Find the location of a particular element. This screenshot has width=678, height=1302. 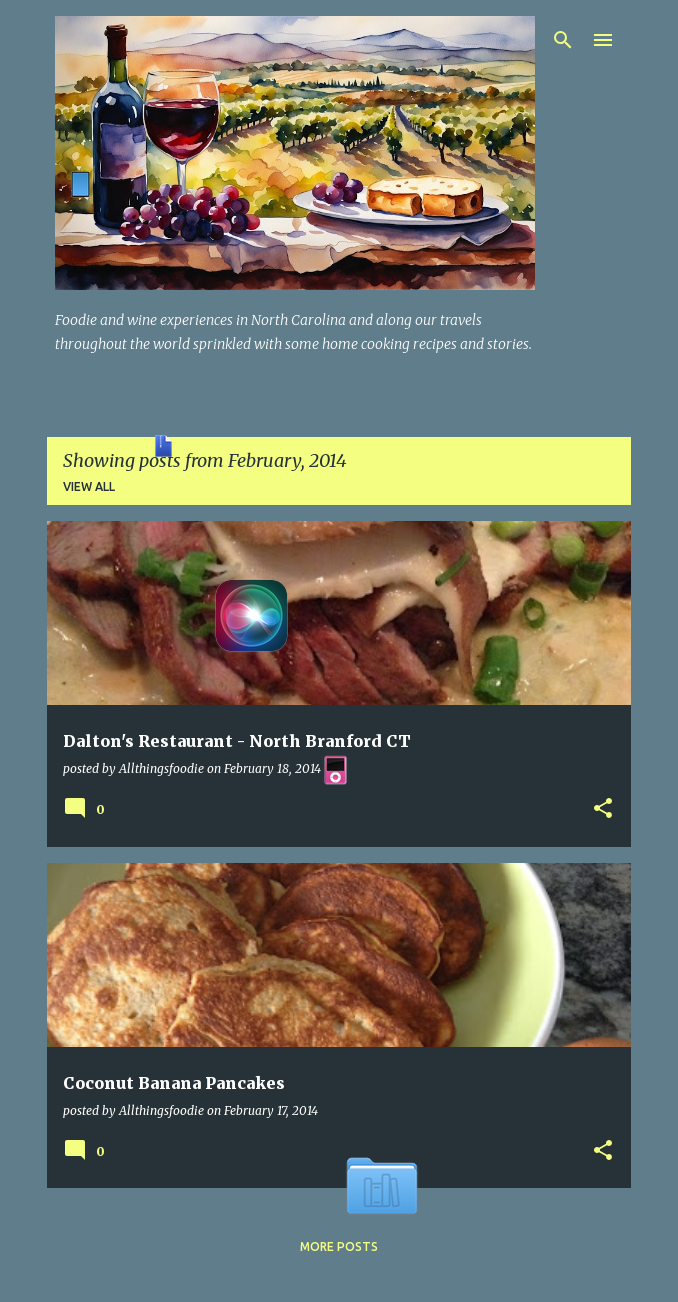

connected iPad device is located at coordinates (80, 184).